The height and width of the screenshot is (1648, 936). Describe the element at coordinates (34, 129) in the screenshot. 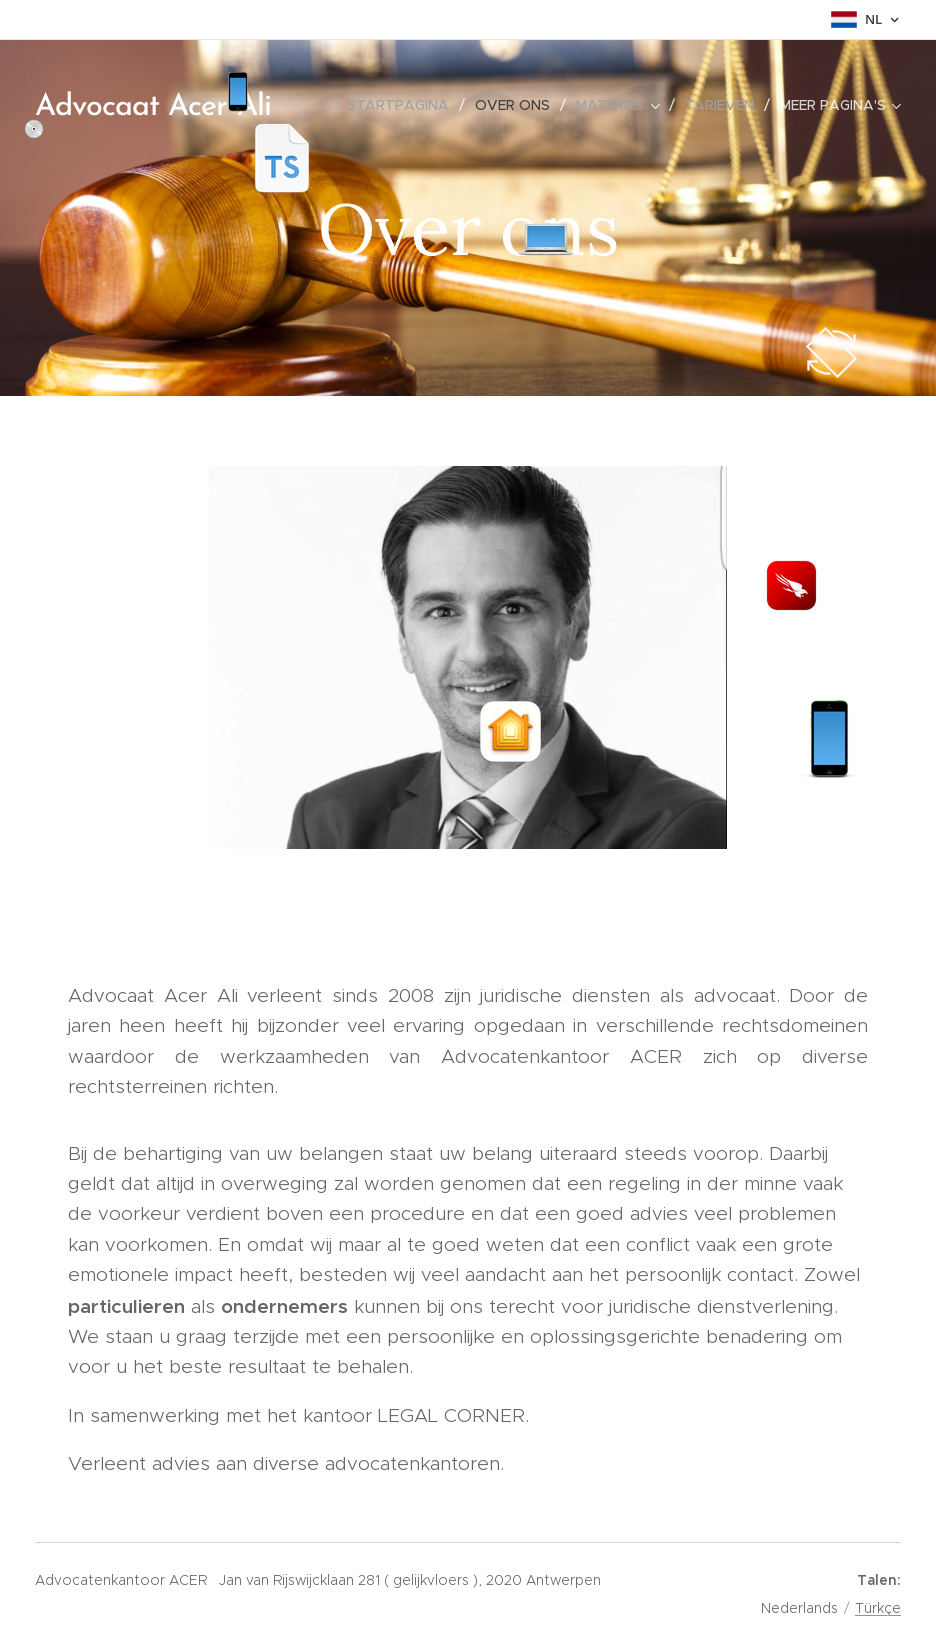

I see `access cd/dvd drive` at that location.